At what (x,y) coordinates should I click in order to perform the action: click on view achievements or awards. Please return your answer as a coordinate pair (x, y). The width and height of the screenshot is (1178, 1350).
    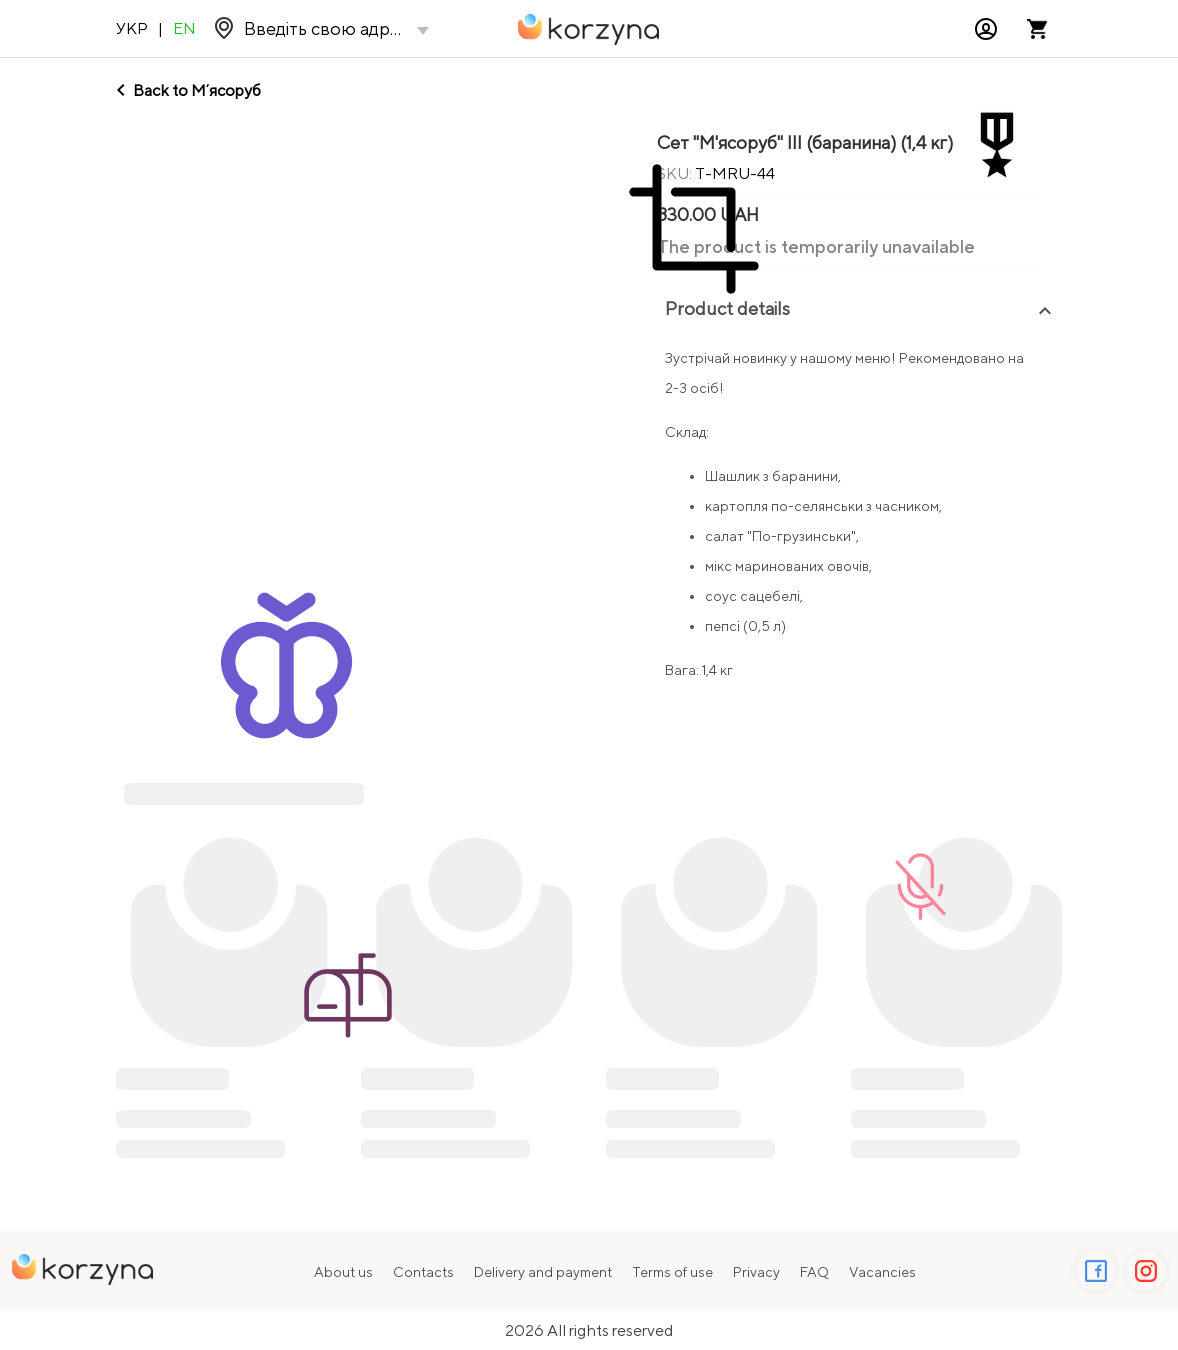
    Looking at the image, I should click on (997, 145).